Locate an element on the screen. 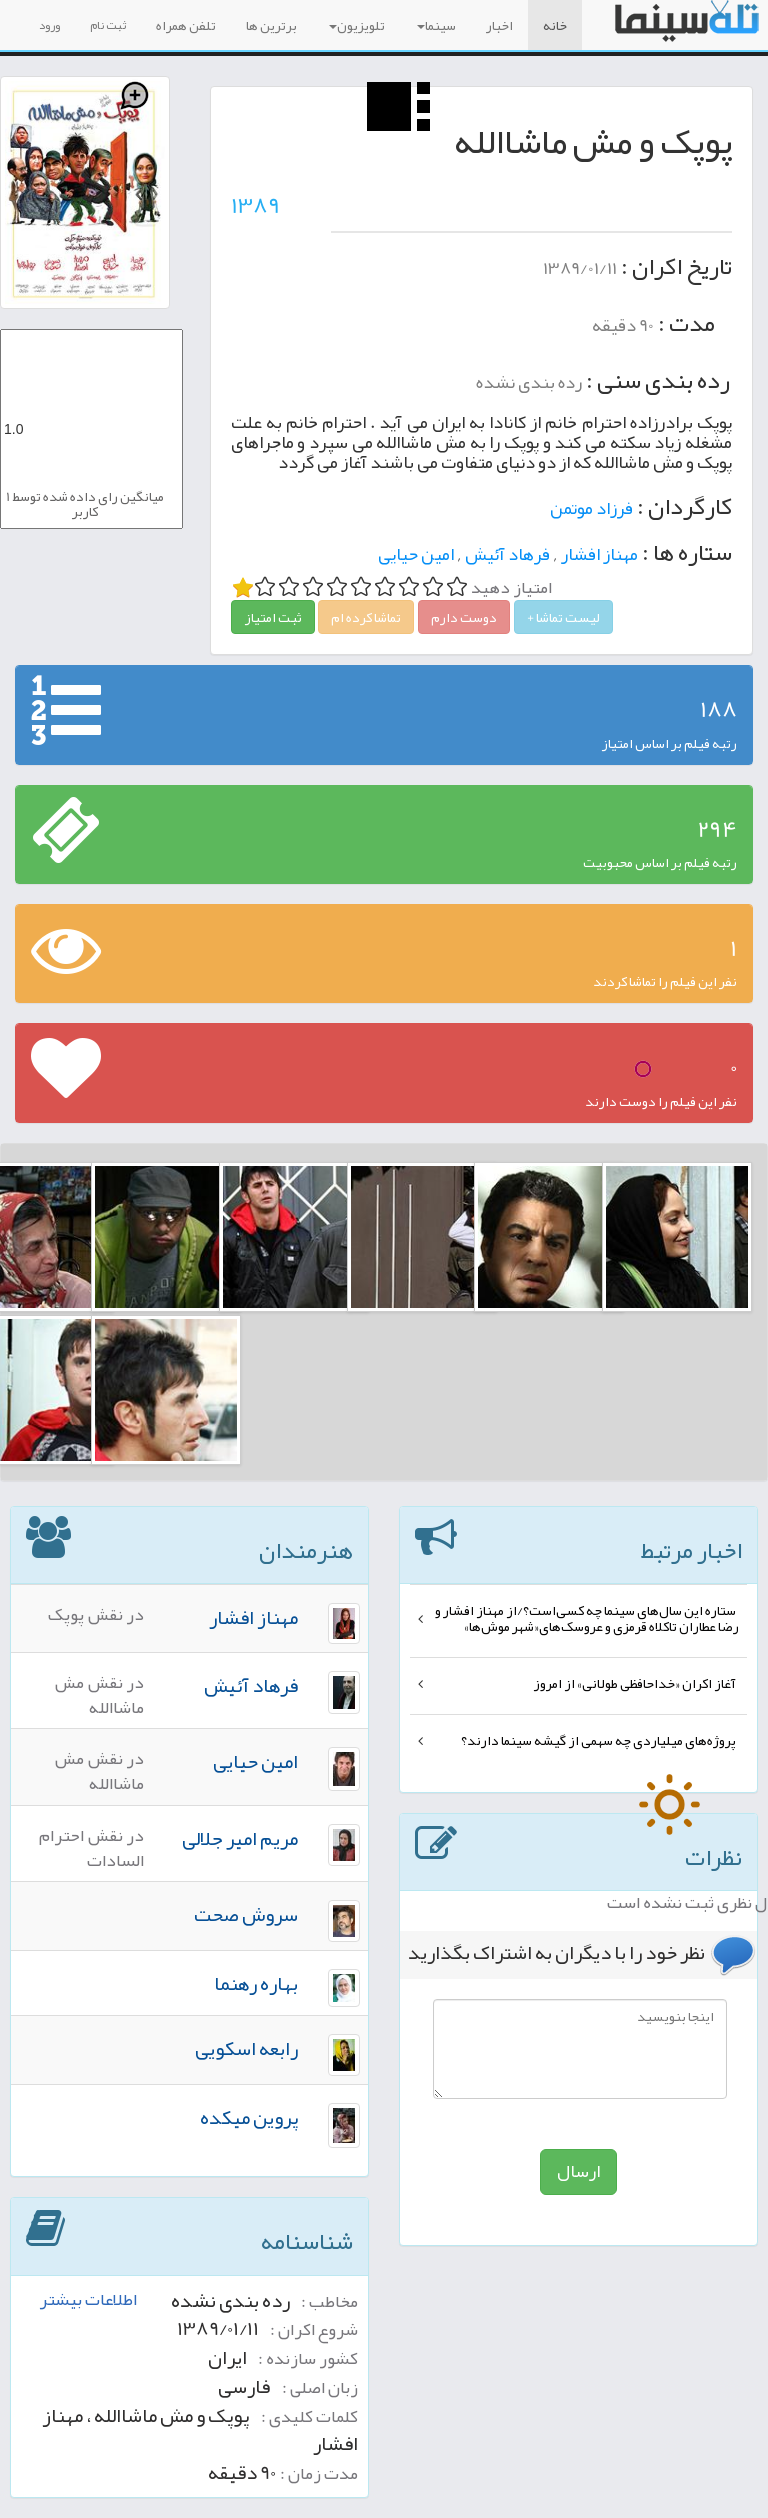  add a comment or review to a map location is located at coordinates (135, 95).